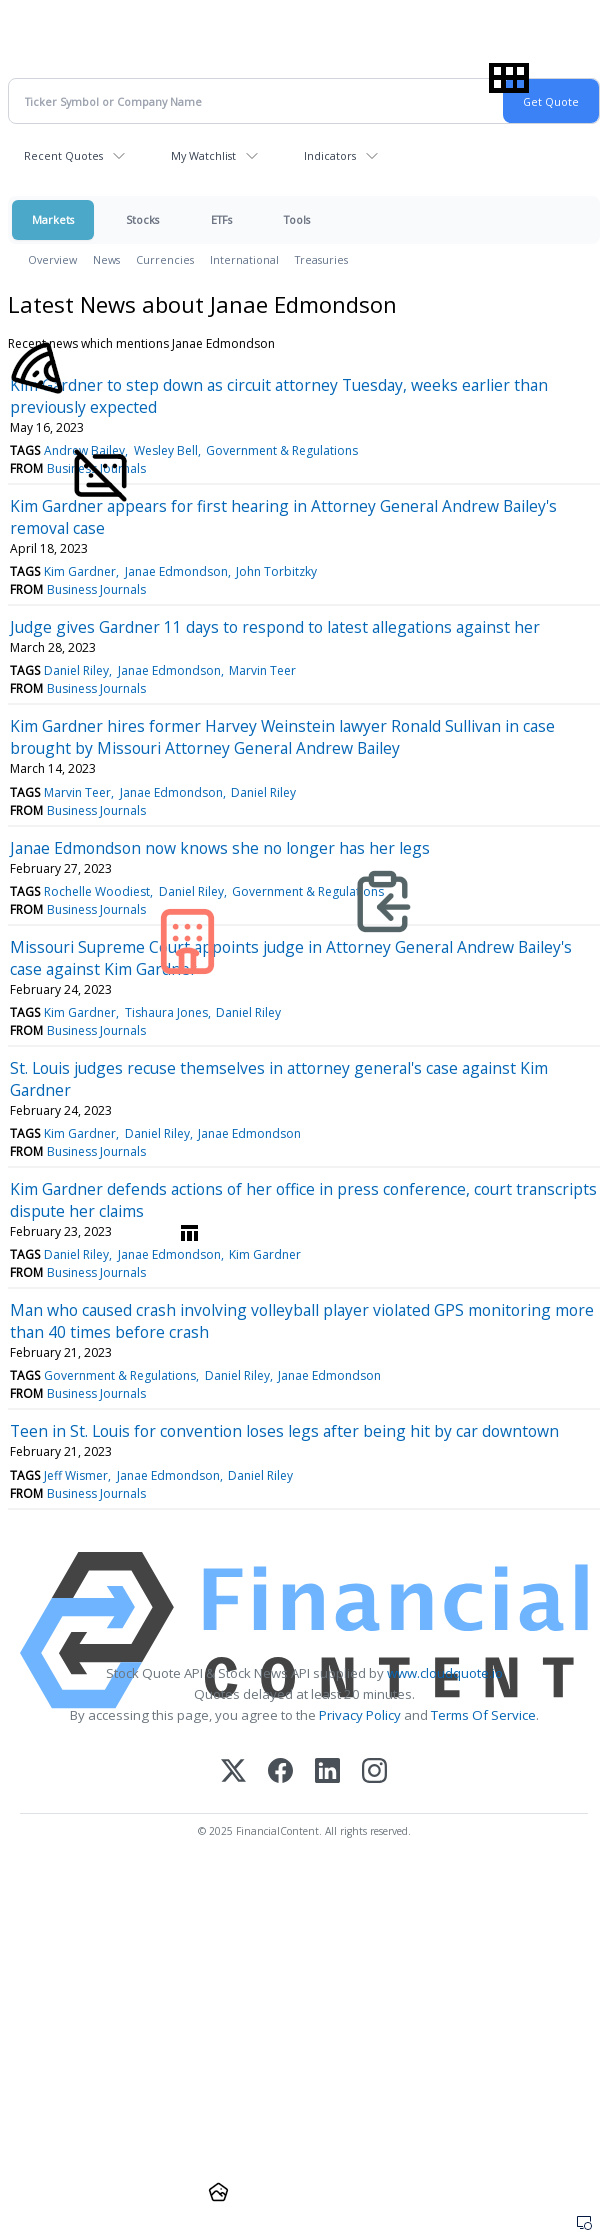  I want to click on switch to grid view, so click(508, 79).